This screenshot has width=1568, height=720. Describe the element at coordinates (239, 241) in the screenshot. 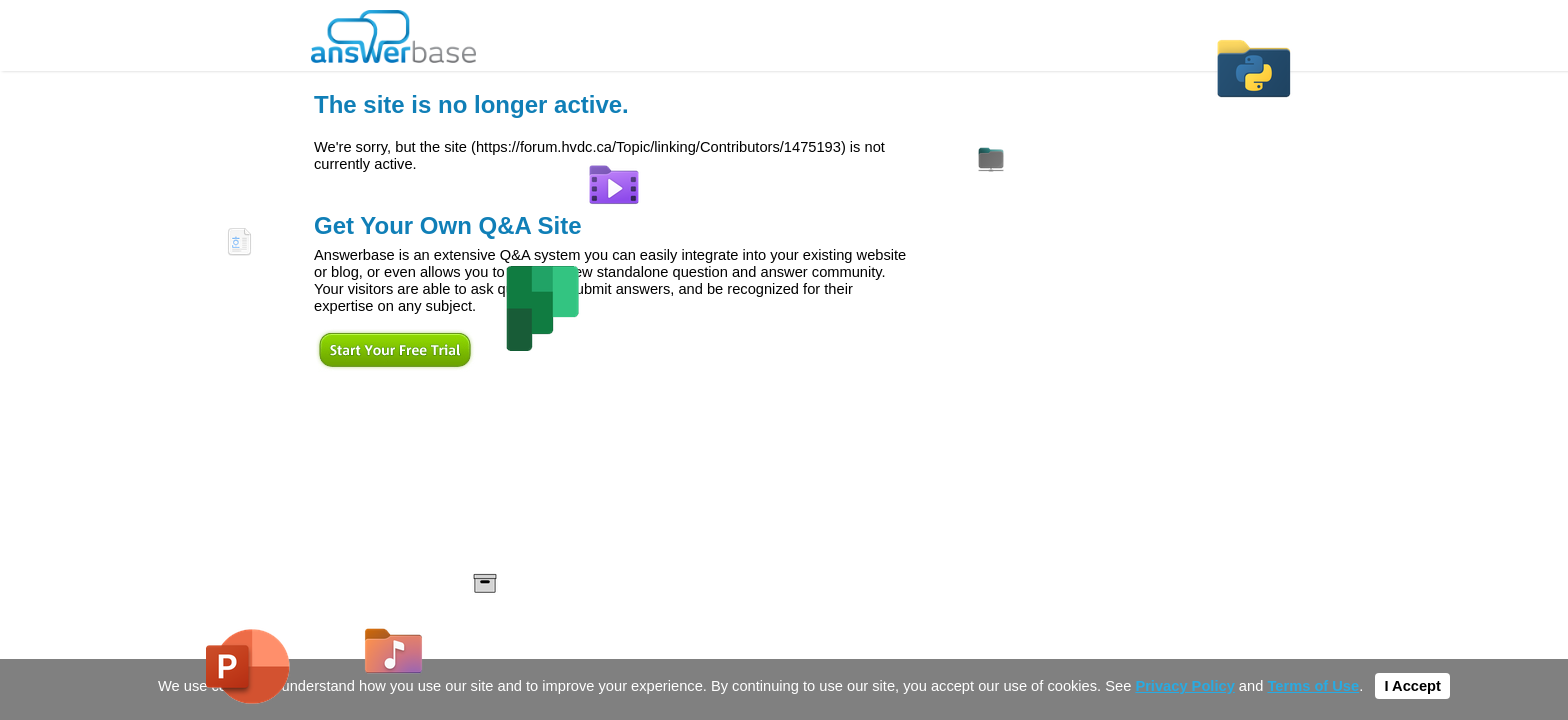

I see `open a Hangul Word Processor (.hwp) document` at that location.